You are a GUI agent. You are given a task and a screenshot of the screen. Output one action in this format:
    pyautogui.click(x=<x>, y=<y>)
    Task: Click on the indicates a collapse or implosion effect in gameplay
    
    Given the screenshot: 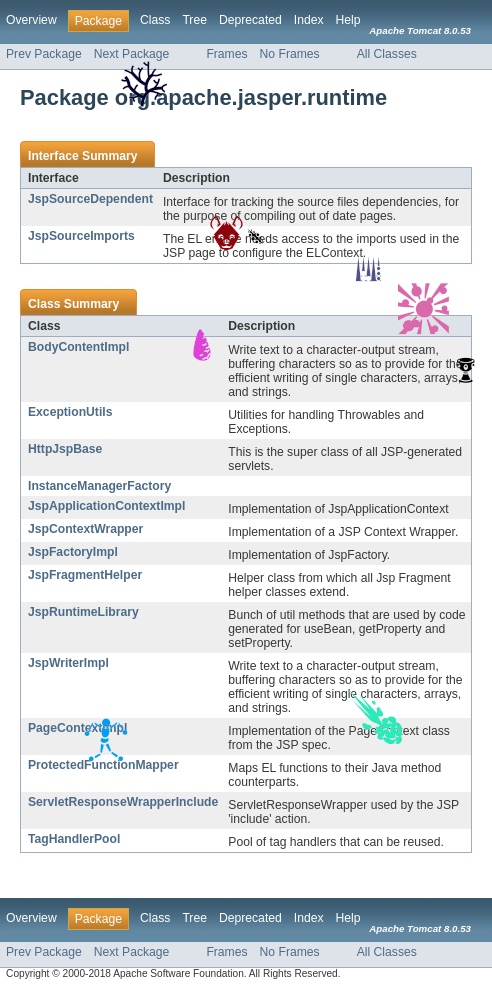 What is the action you would take?
    pyautogui.click(x=423, y=308)
    